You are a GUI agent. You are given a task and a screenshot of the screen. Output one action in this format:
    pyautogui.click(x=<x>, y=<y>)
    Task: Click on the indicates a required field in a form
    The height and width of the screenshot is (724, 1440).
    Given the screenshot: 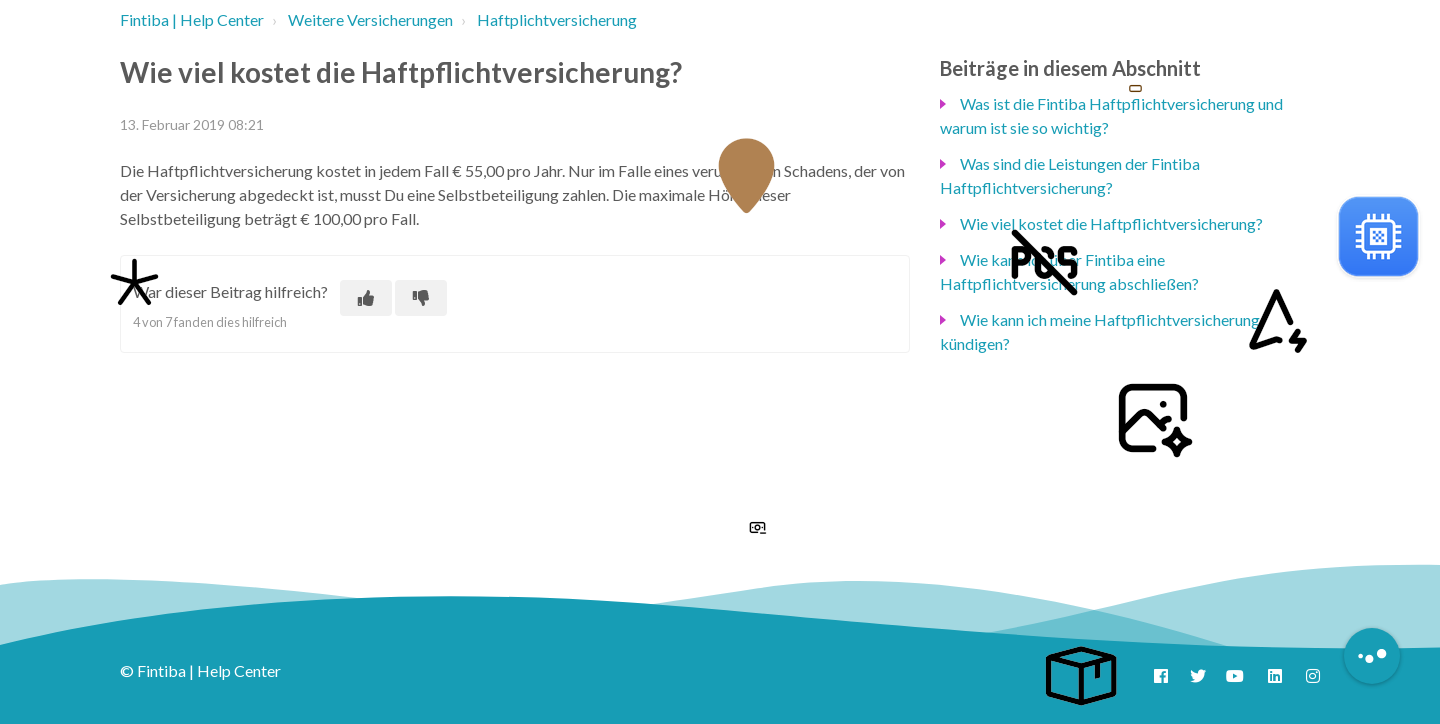 What is the action you would take?
    pyautogui.click(x=134, y=282)
    